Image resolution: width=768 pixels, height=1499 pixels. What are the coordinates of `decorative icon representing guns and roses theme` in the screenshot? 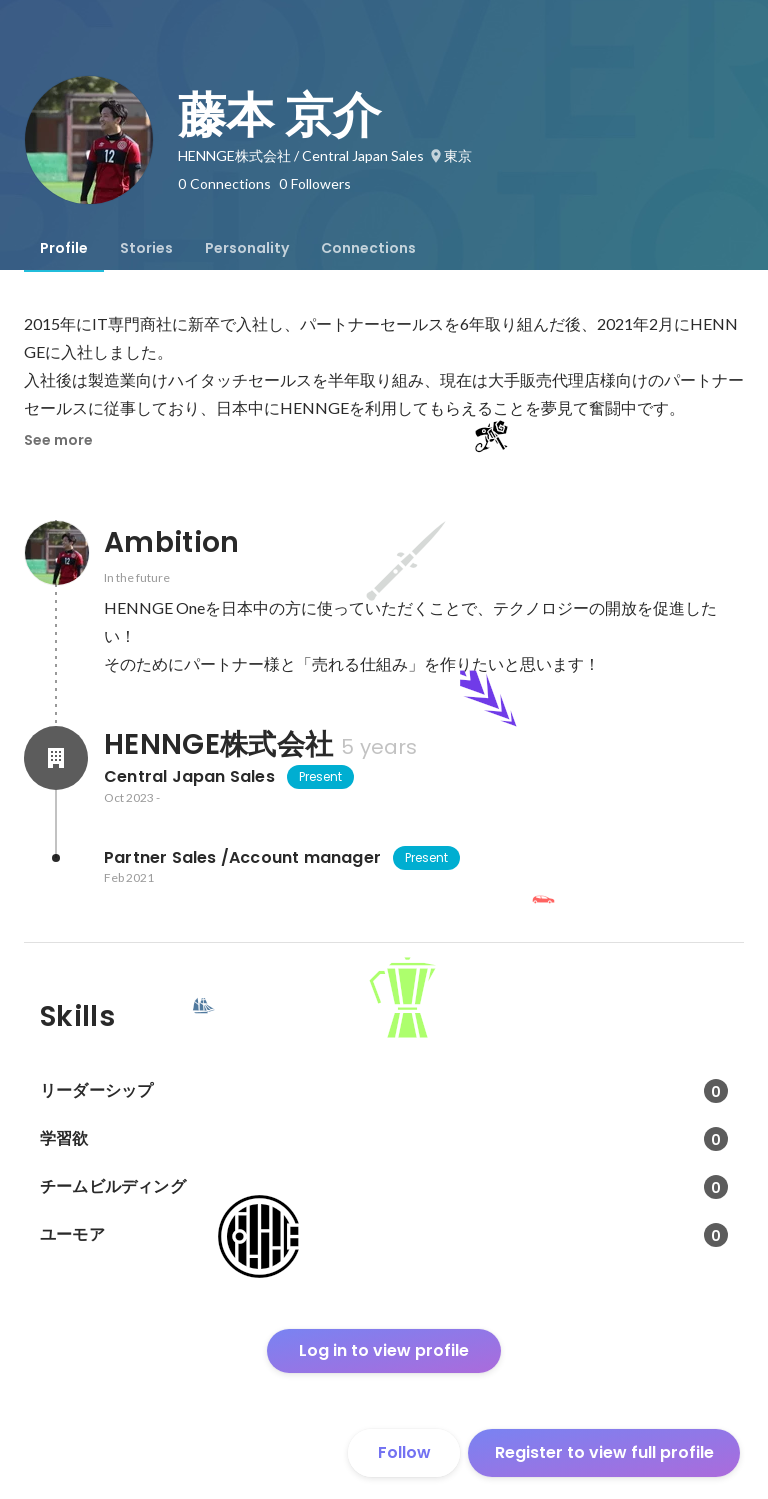 It's located at (491, 436).